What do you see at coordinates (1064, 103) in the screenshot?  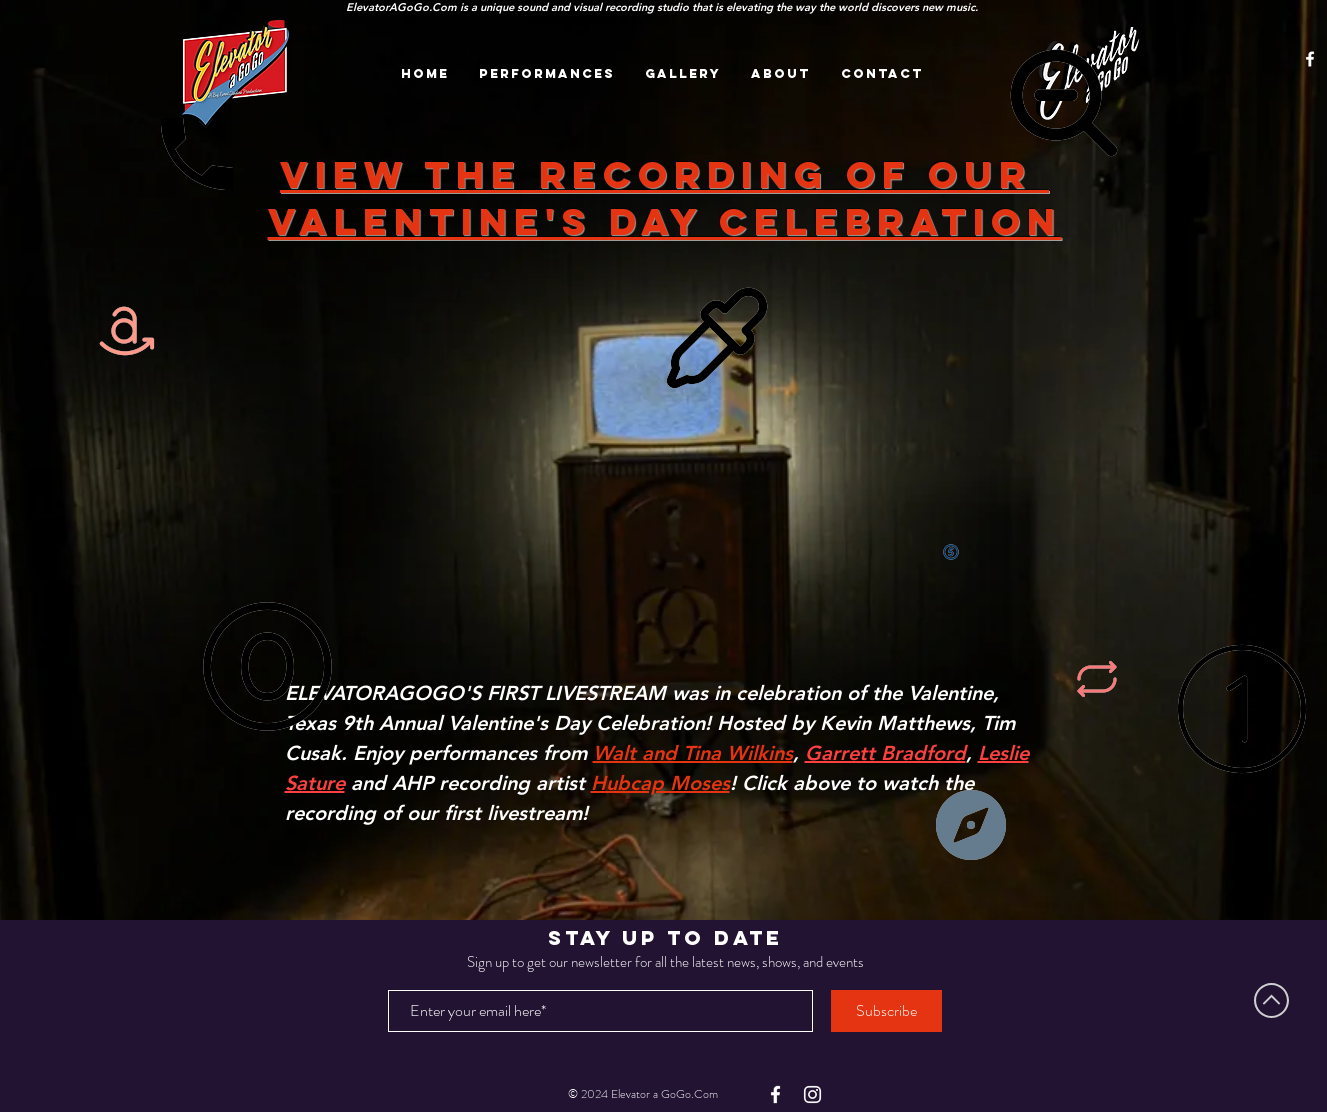 I see `zoom out` at bounding box center [1064, 103].